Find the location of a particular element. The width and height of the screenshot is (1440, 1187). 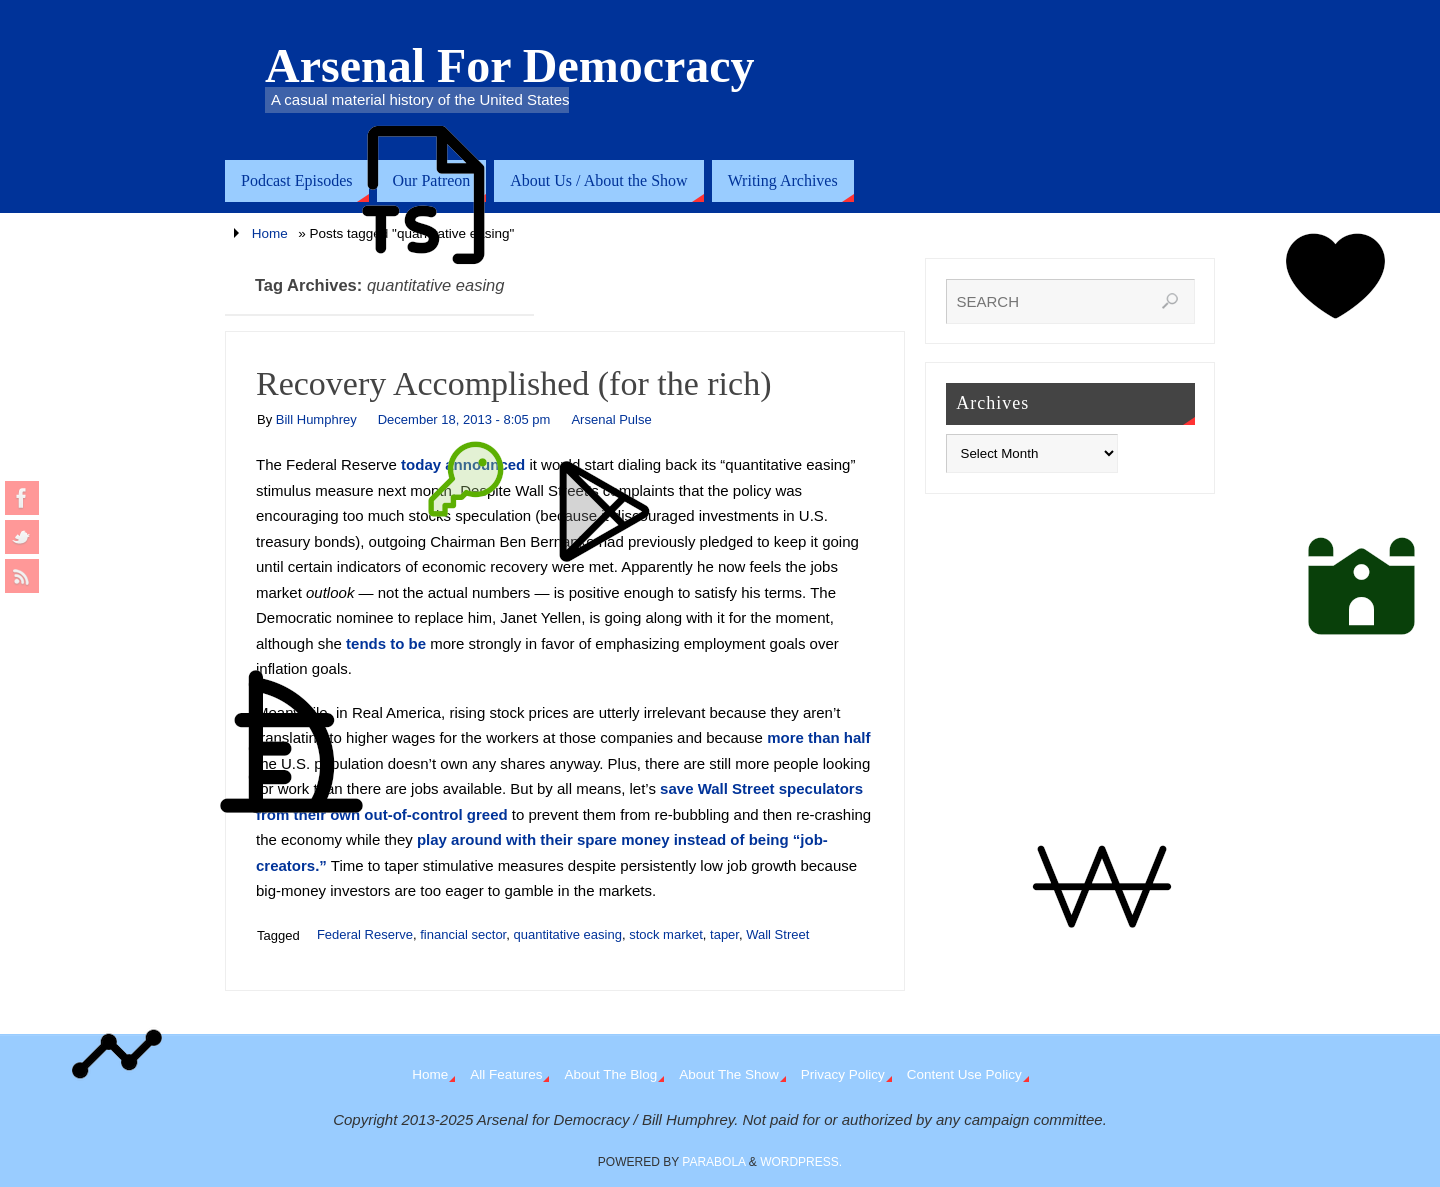

view landmark or tourist attraction is located at coordinates (291, 741).